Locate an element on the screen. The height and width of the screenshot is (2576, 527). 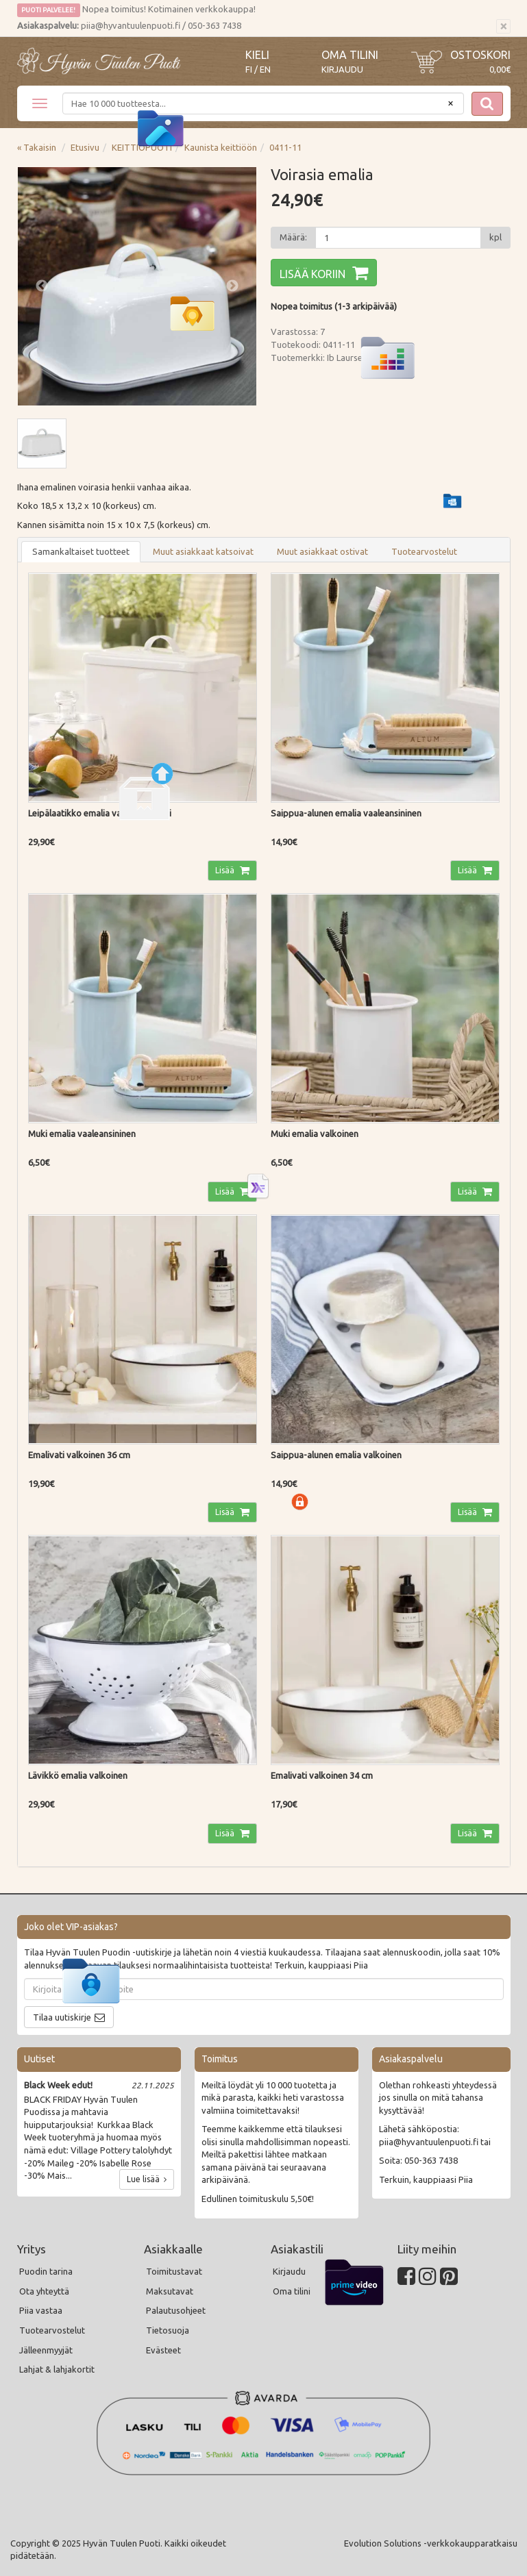
a haskell source code file is located at coordinates (258, 1186).